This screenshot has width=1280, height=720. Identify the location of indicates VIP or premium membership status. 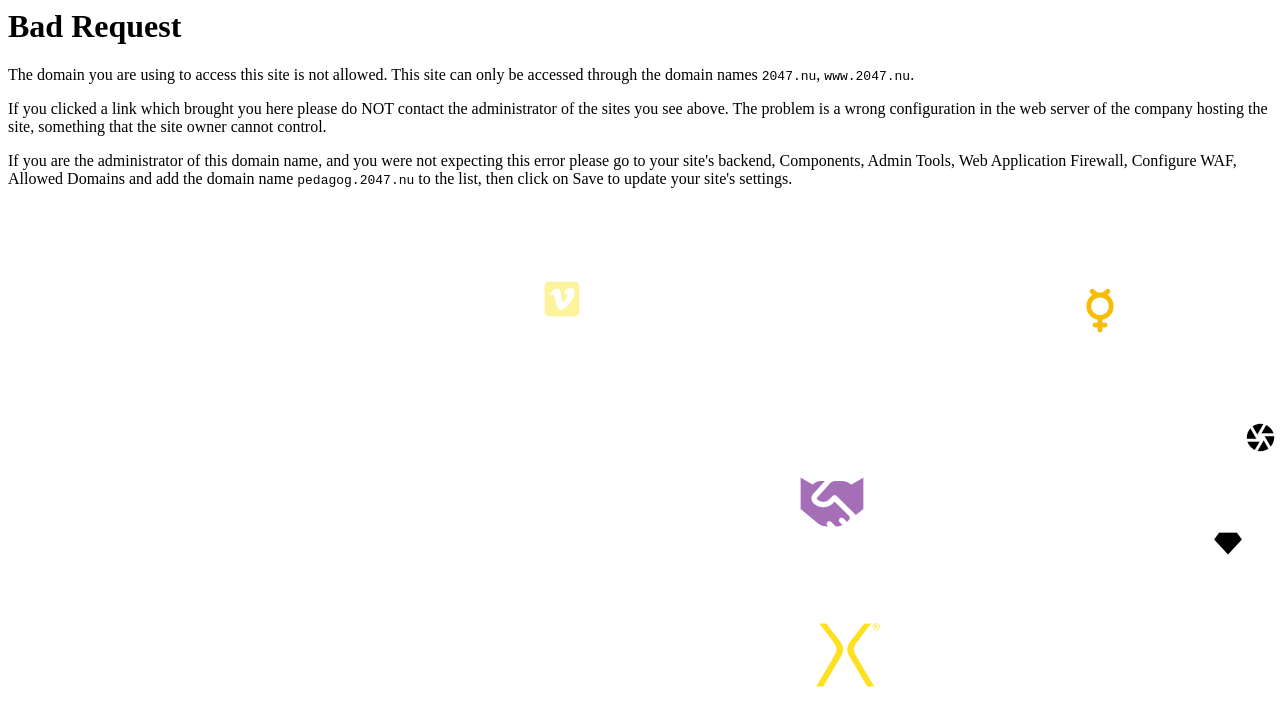
(1228, 543).